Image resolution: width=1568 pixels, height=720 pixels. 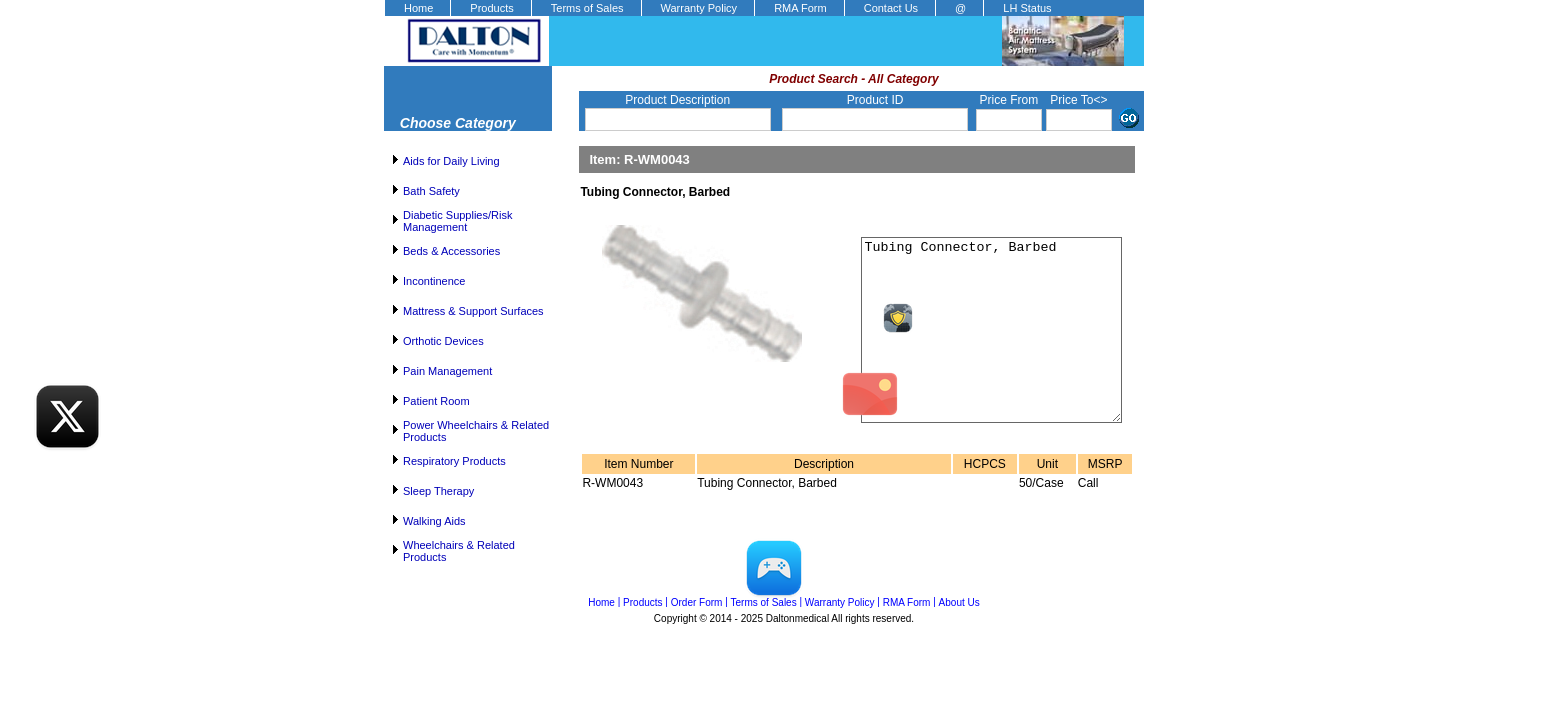 What do you see at coordinates (898, 318) in the screenshot?
I see `open vpn settings and preferences` at bounding box center [898, 318].